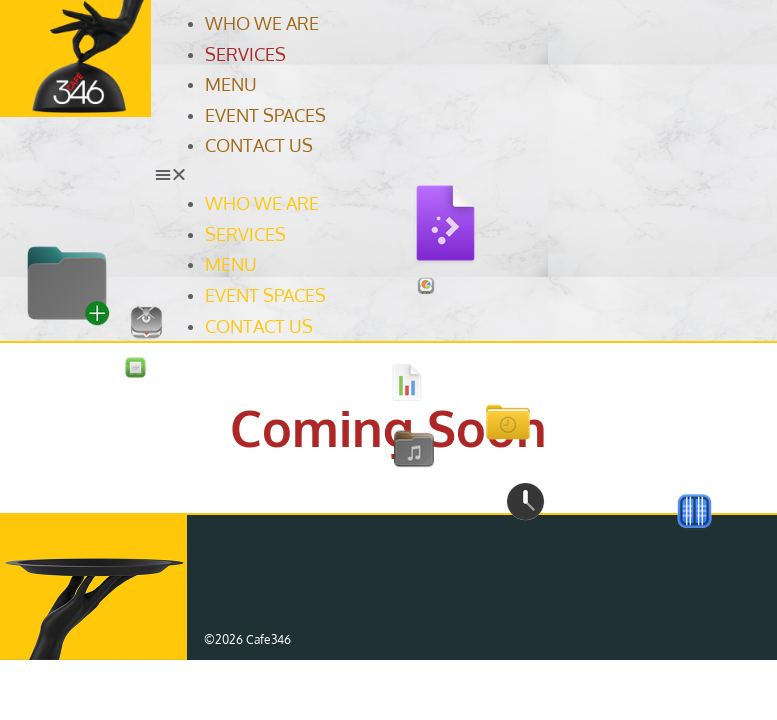 This screenshot has width=777, height=720. What do you see at coordinates (407, 382) in the screenshot?
I see `open an opendocument chart file` at bounding box center [407, 382].